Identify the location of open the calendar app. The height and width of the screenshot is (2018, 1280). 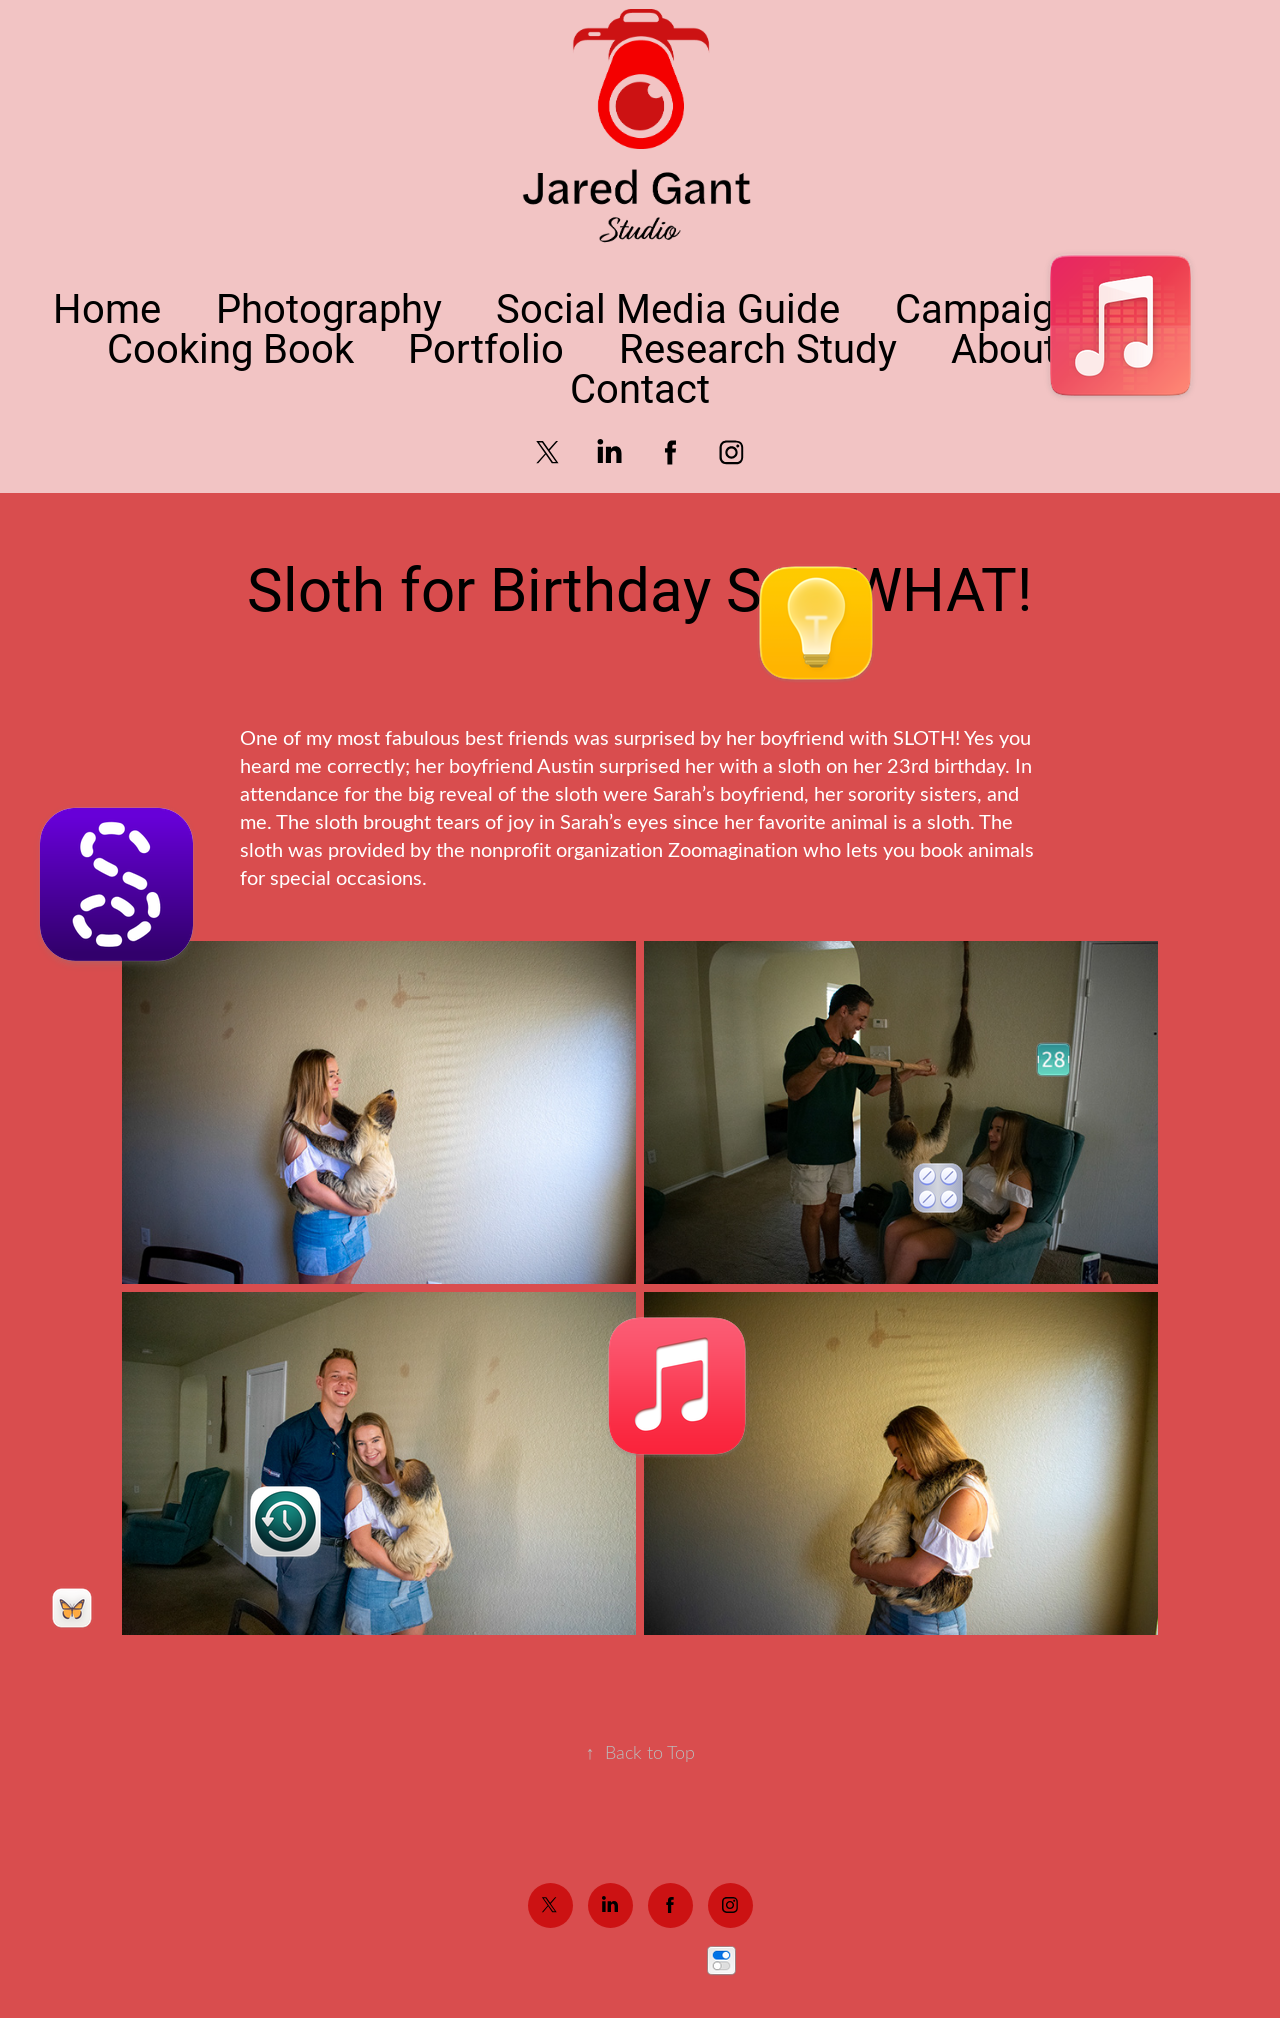
(1053, 1059).